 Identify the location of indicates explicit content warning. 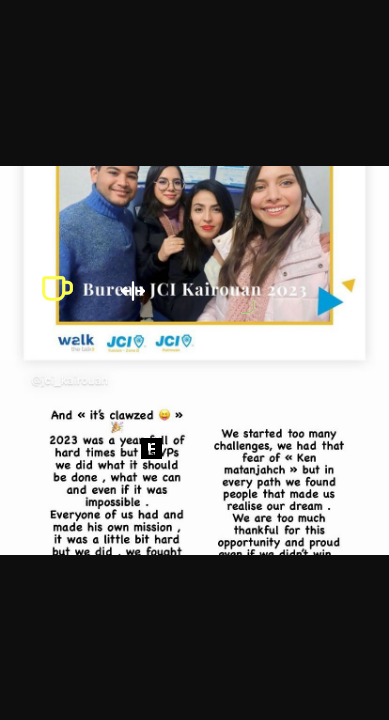
(152, 449).